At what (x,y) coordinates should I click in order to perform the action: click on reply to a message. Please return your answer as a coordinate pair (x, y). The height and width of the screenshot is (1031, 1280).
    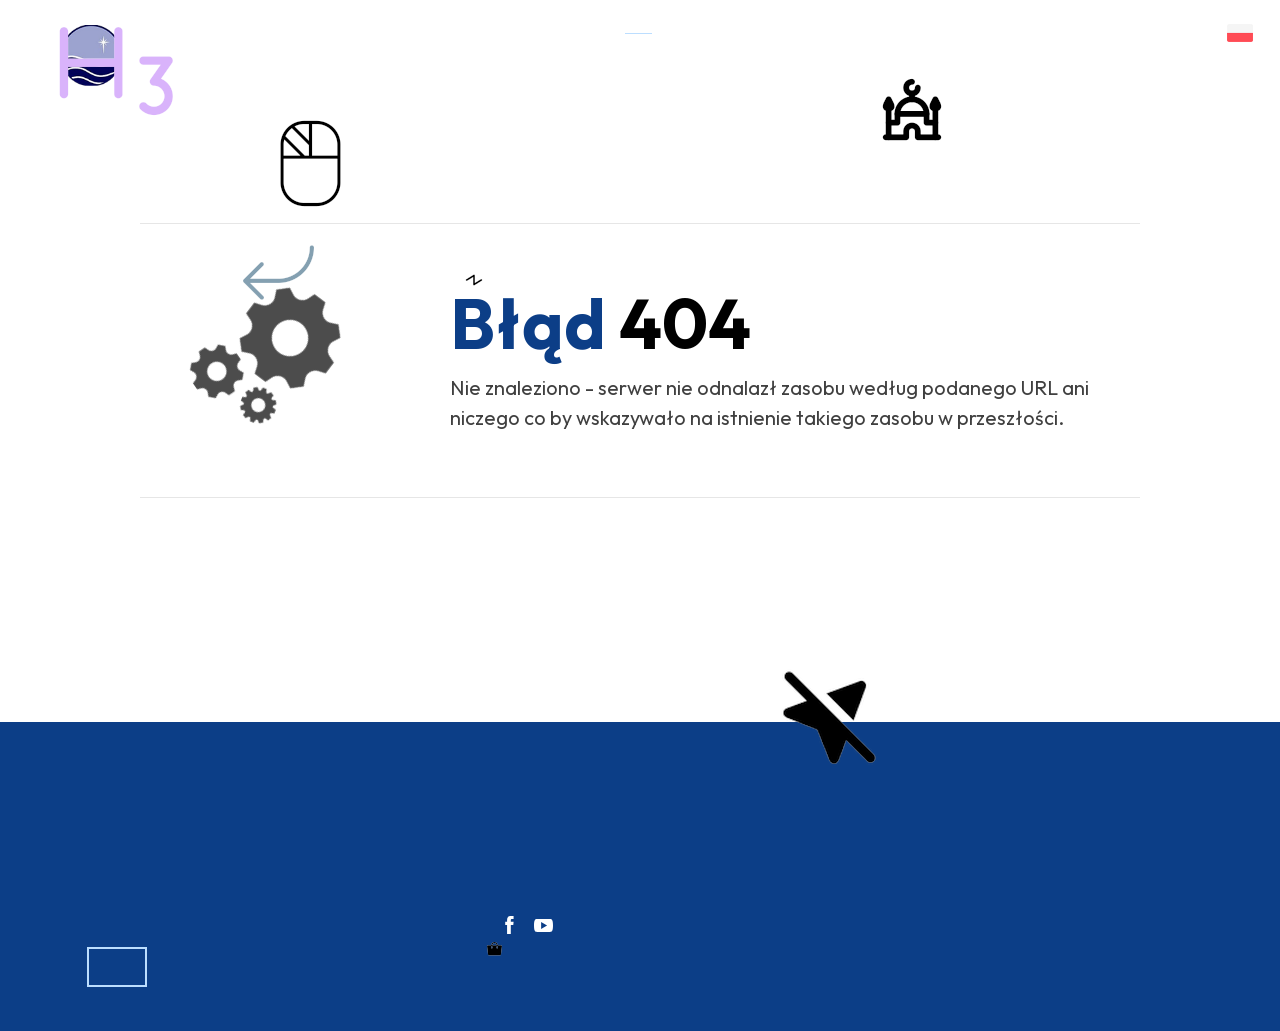
    Looking at the image, I should click on (278, 272).